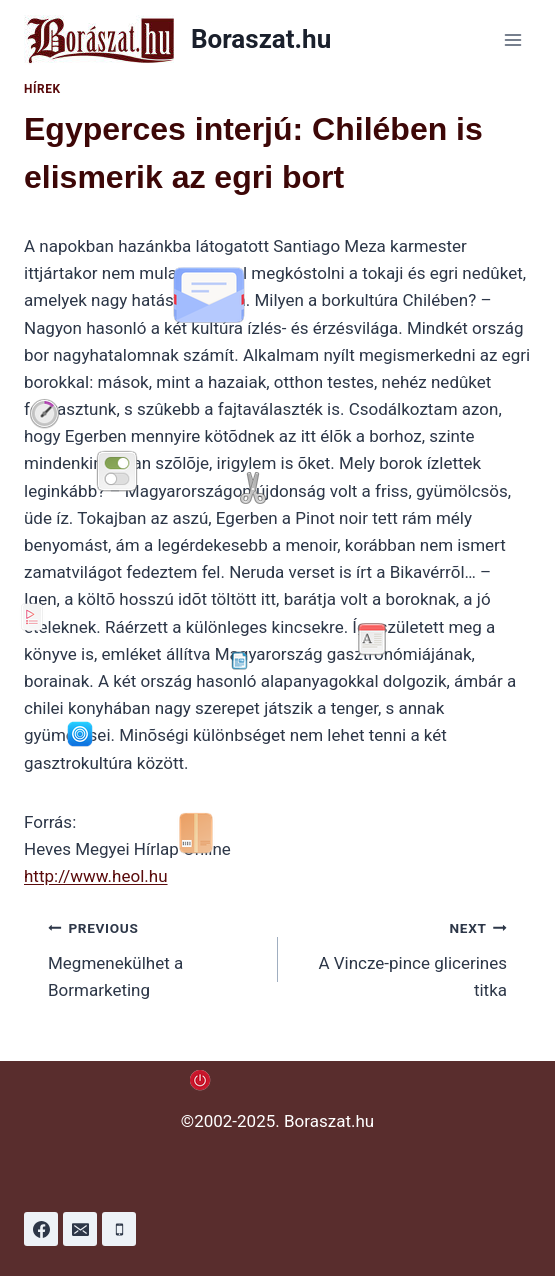  Describe the element at coordinates (209, 295) in the screenshot. I see `open the mail app` at that location.